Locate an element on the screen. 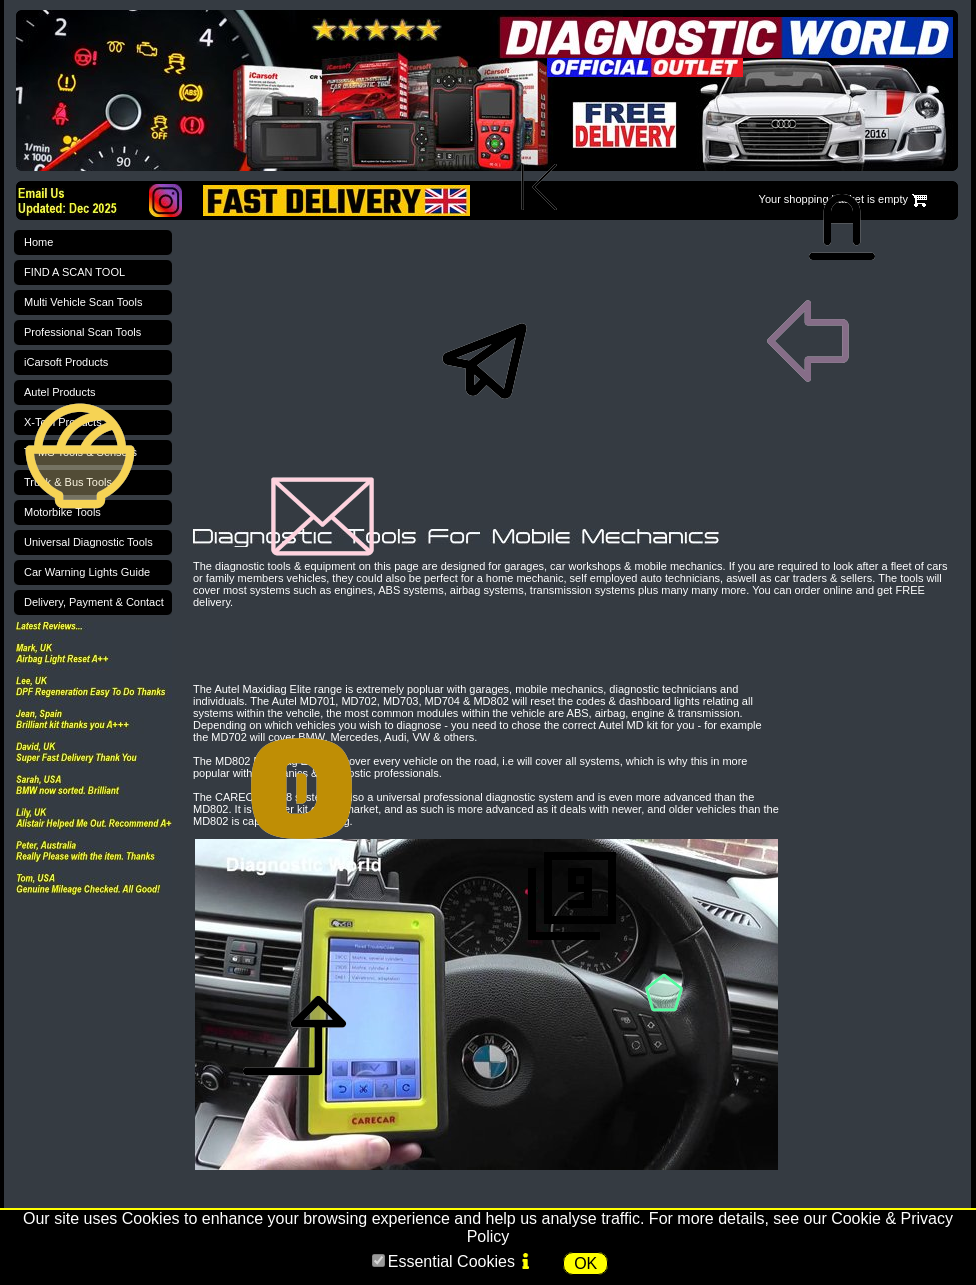 The width and height of the screenshot is (976, 1285). go back to the previous screen is located at coordinates (811, 341).